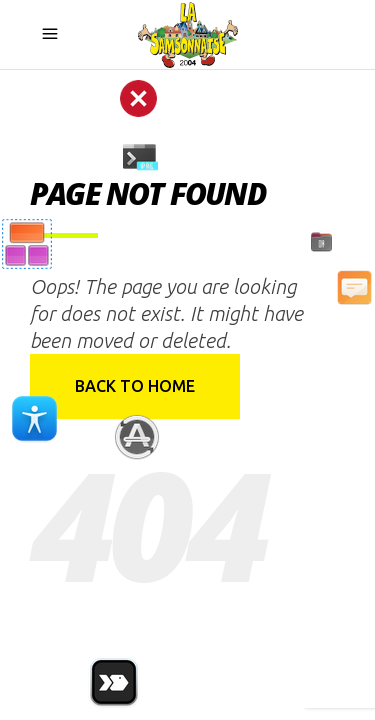 The height and width of the screenshot is (720, 375). I want to click on select all items in the current view, so click(27, 244).